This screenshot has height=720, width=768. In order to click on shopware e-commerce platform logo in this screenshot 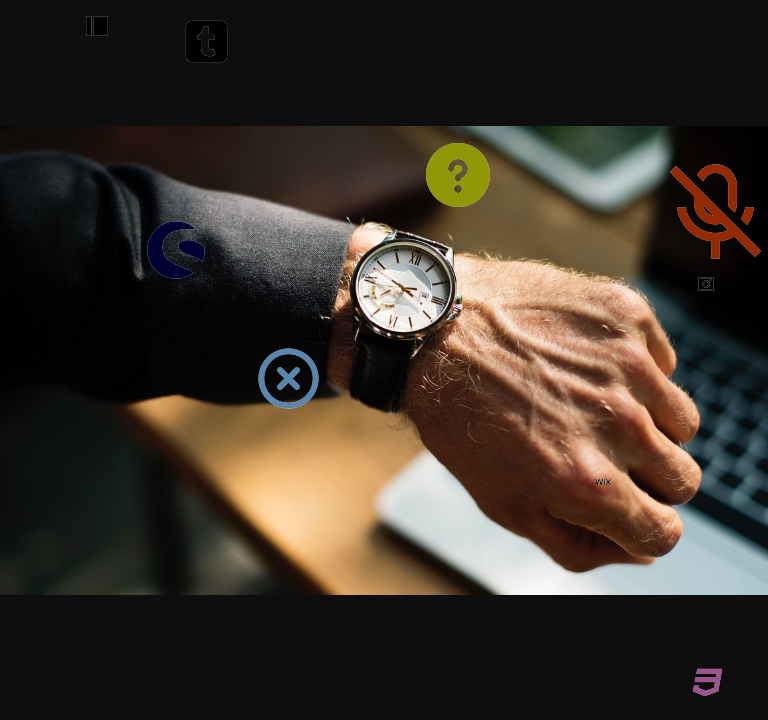, I will do `click(176, 250)`.